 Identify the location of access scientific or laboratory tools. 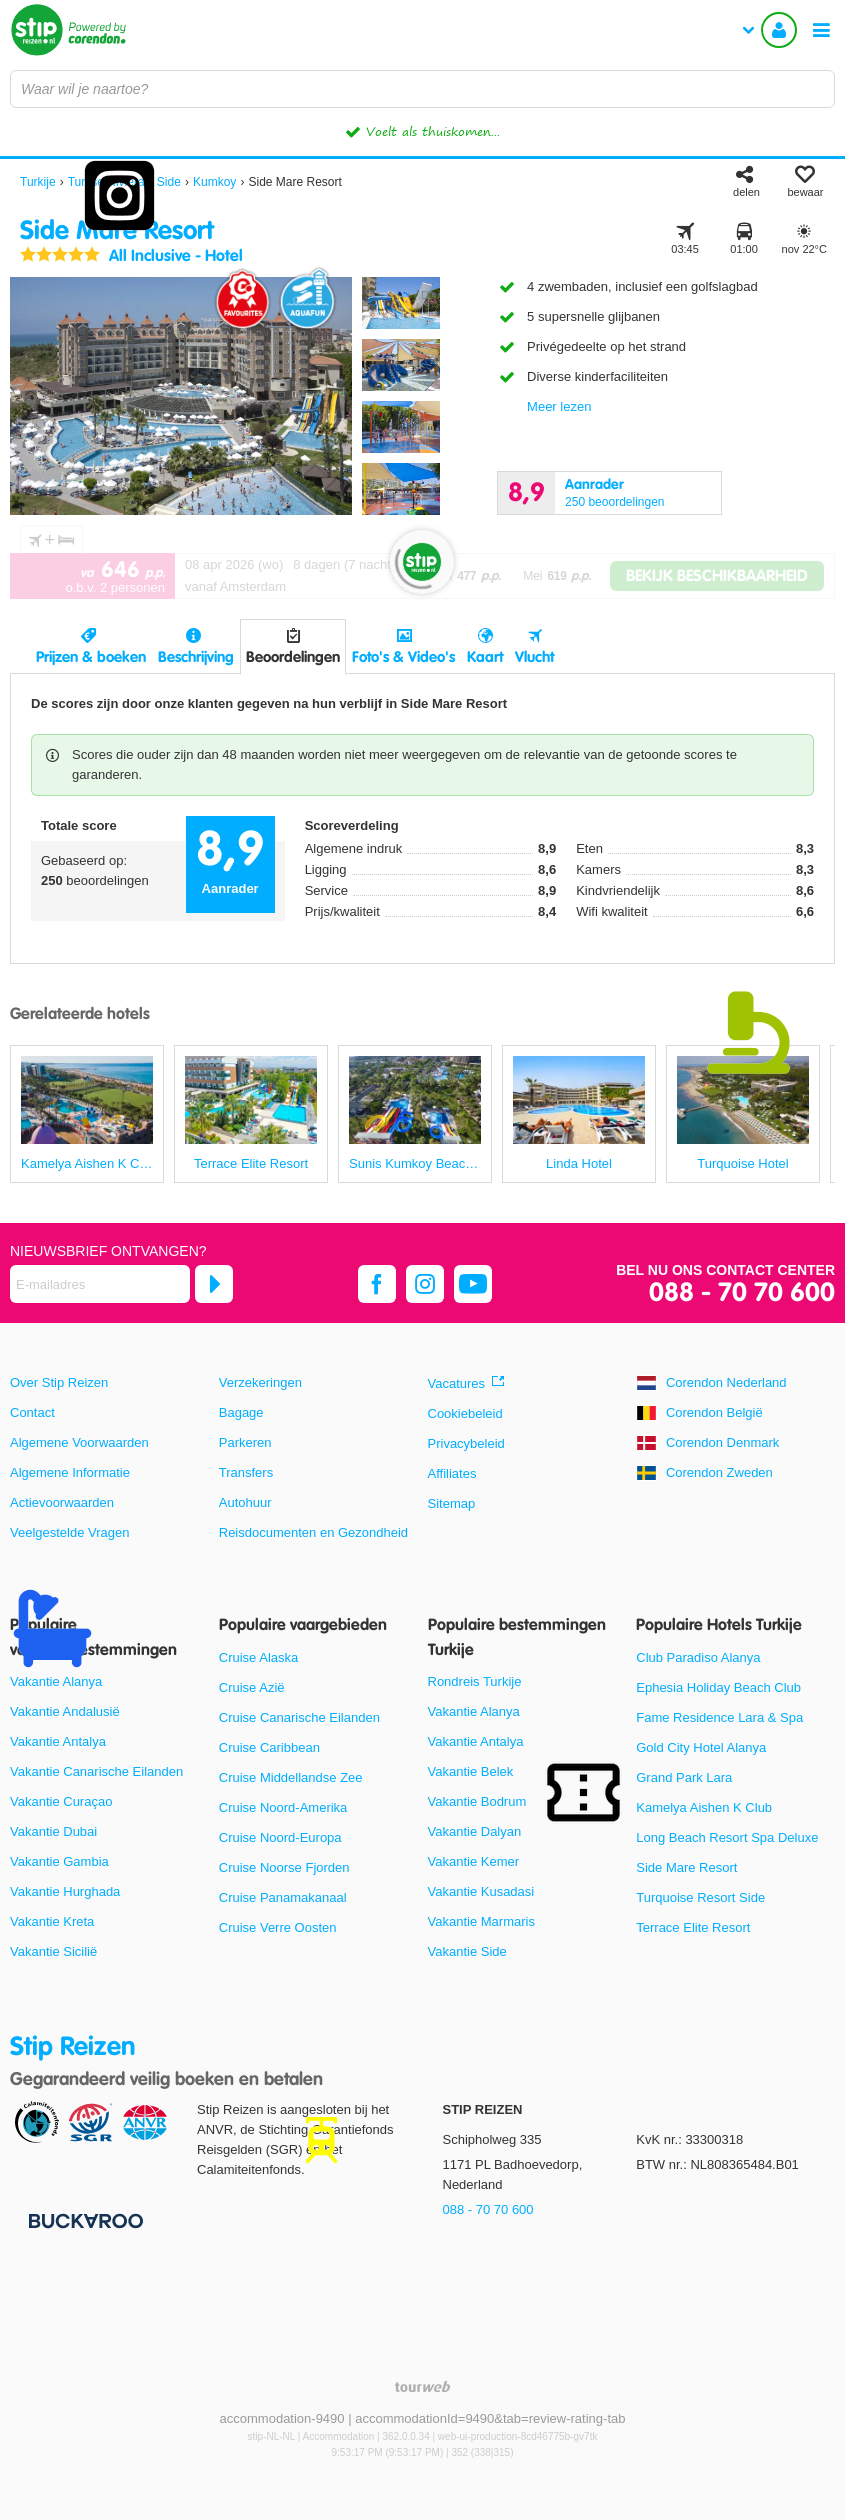
(748, 1032).